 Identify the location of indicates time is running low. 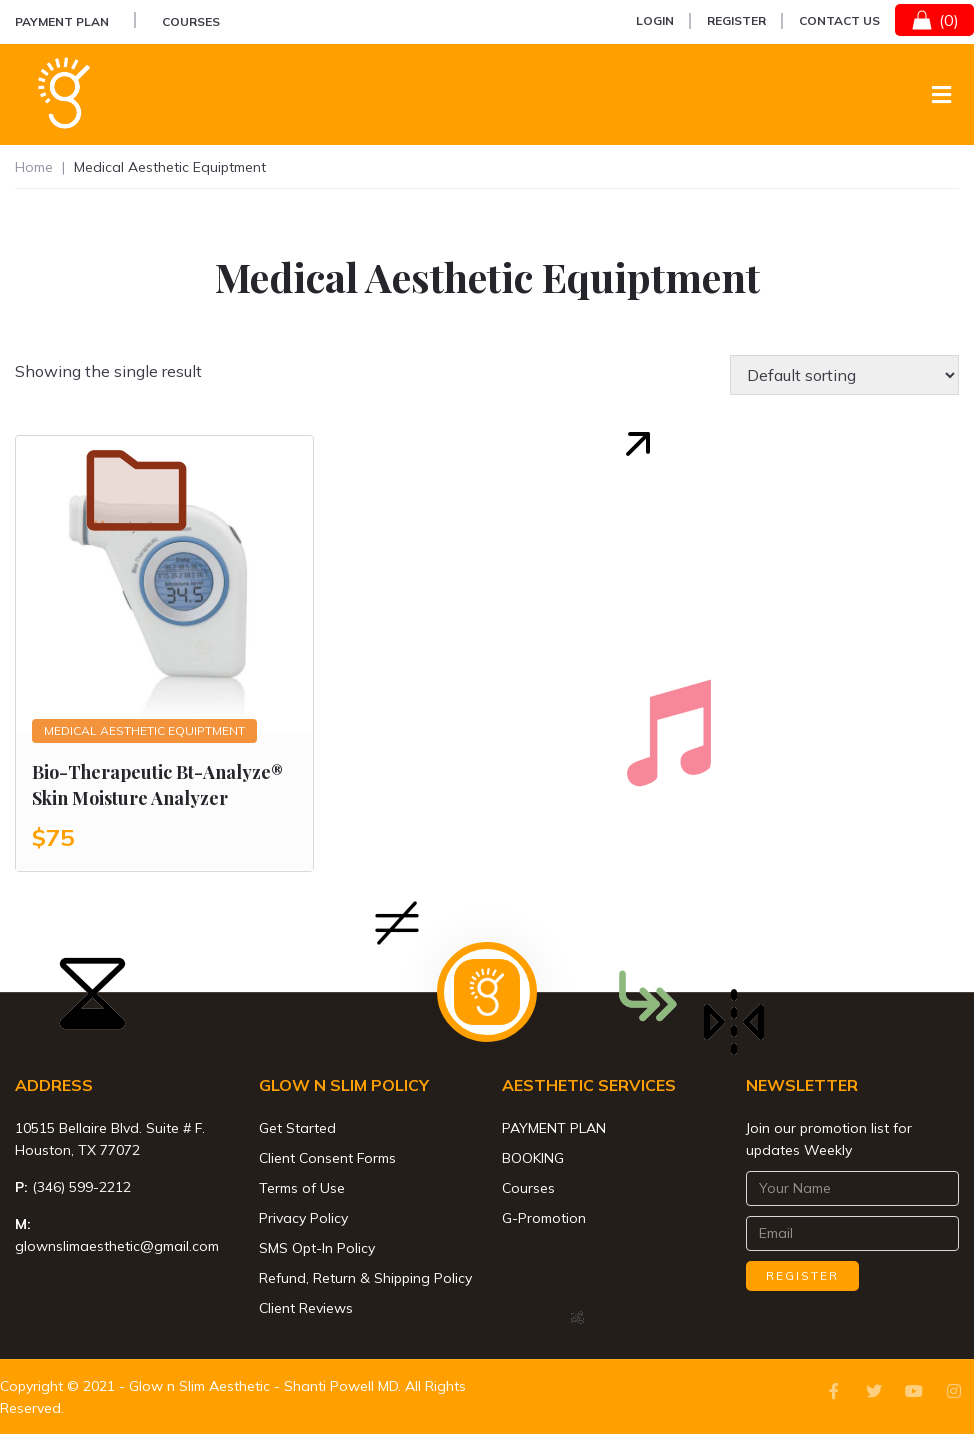
(92, 993).